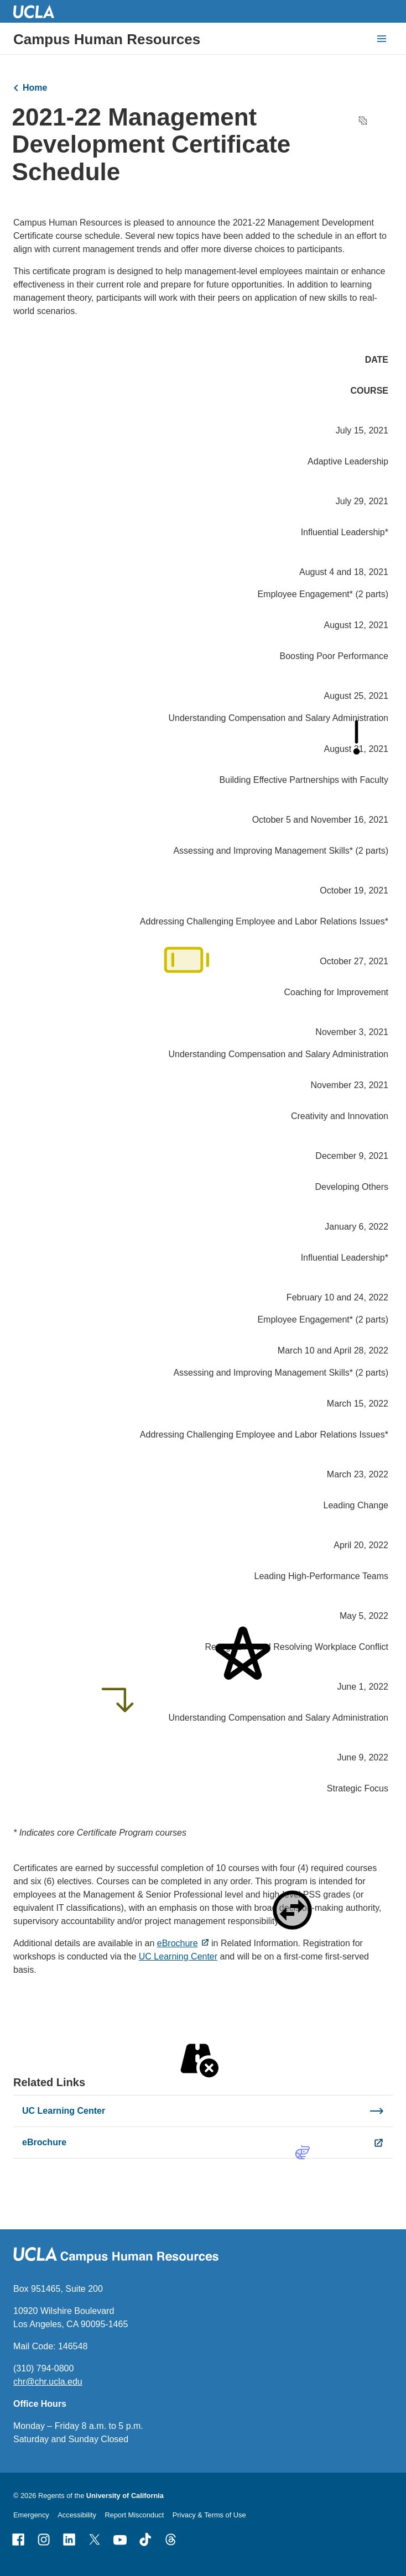 This screenshot has width=406, height=2576. What do you see at coordinates (117, 1699) in the screenshot?
I see `move item right then down` at bounding box center [117, 1699].